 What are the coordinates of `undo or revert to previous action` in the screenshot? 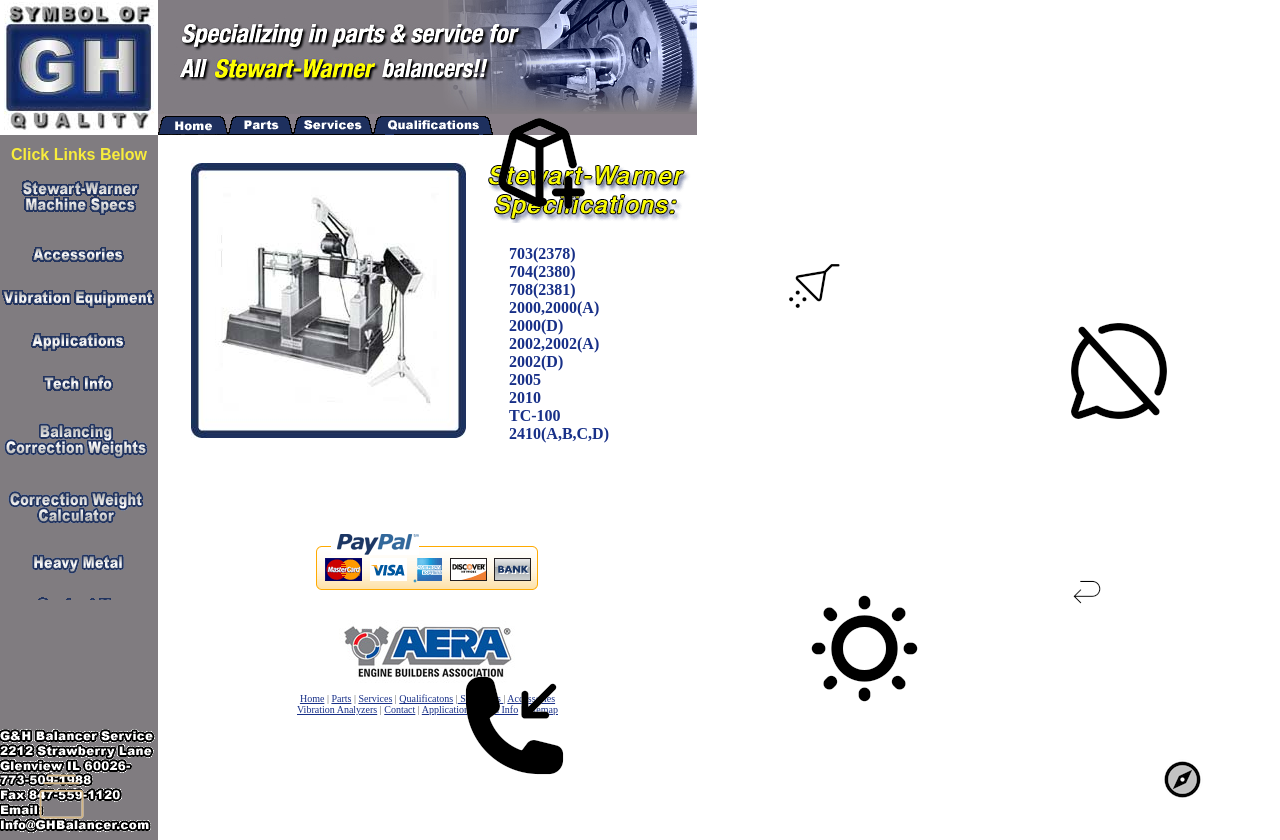 It's located at (1087, 591).